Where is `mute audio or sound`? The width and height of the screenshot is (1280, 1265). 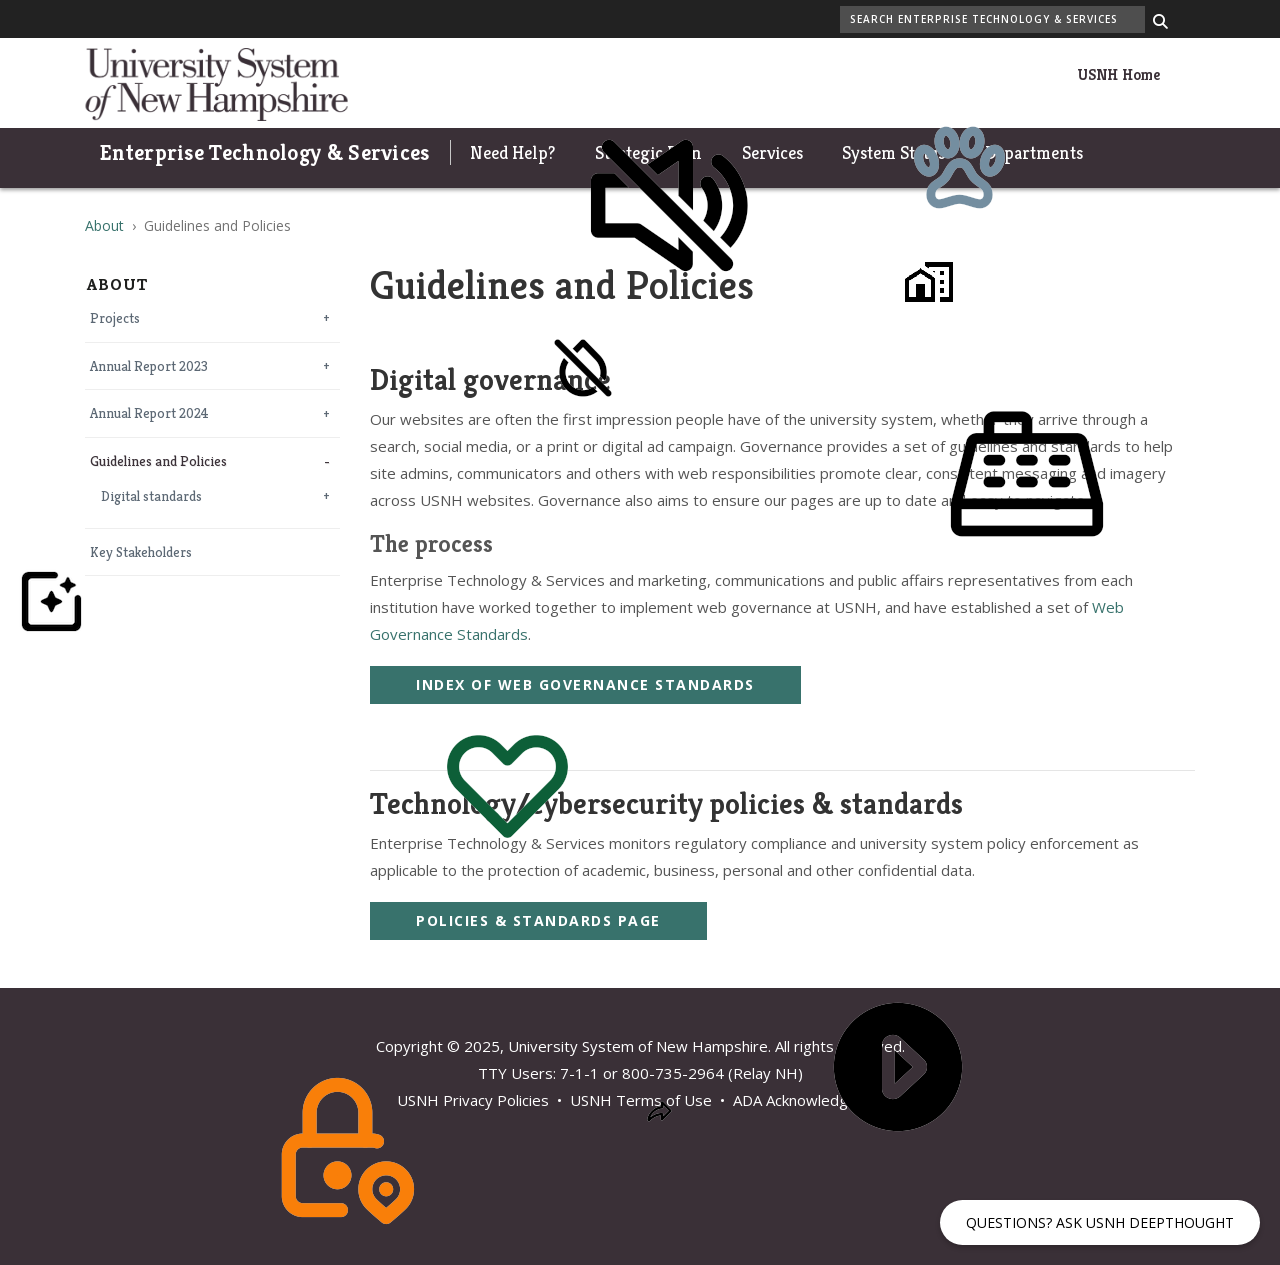
mute audio or sound is located at coordinates (667, 205).